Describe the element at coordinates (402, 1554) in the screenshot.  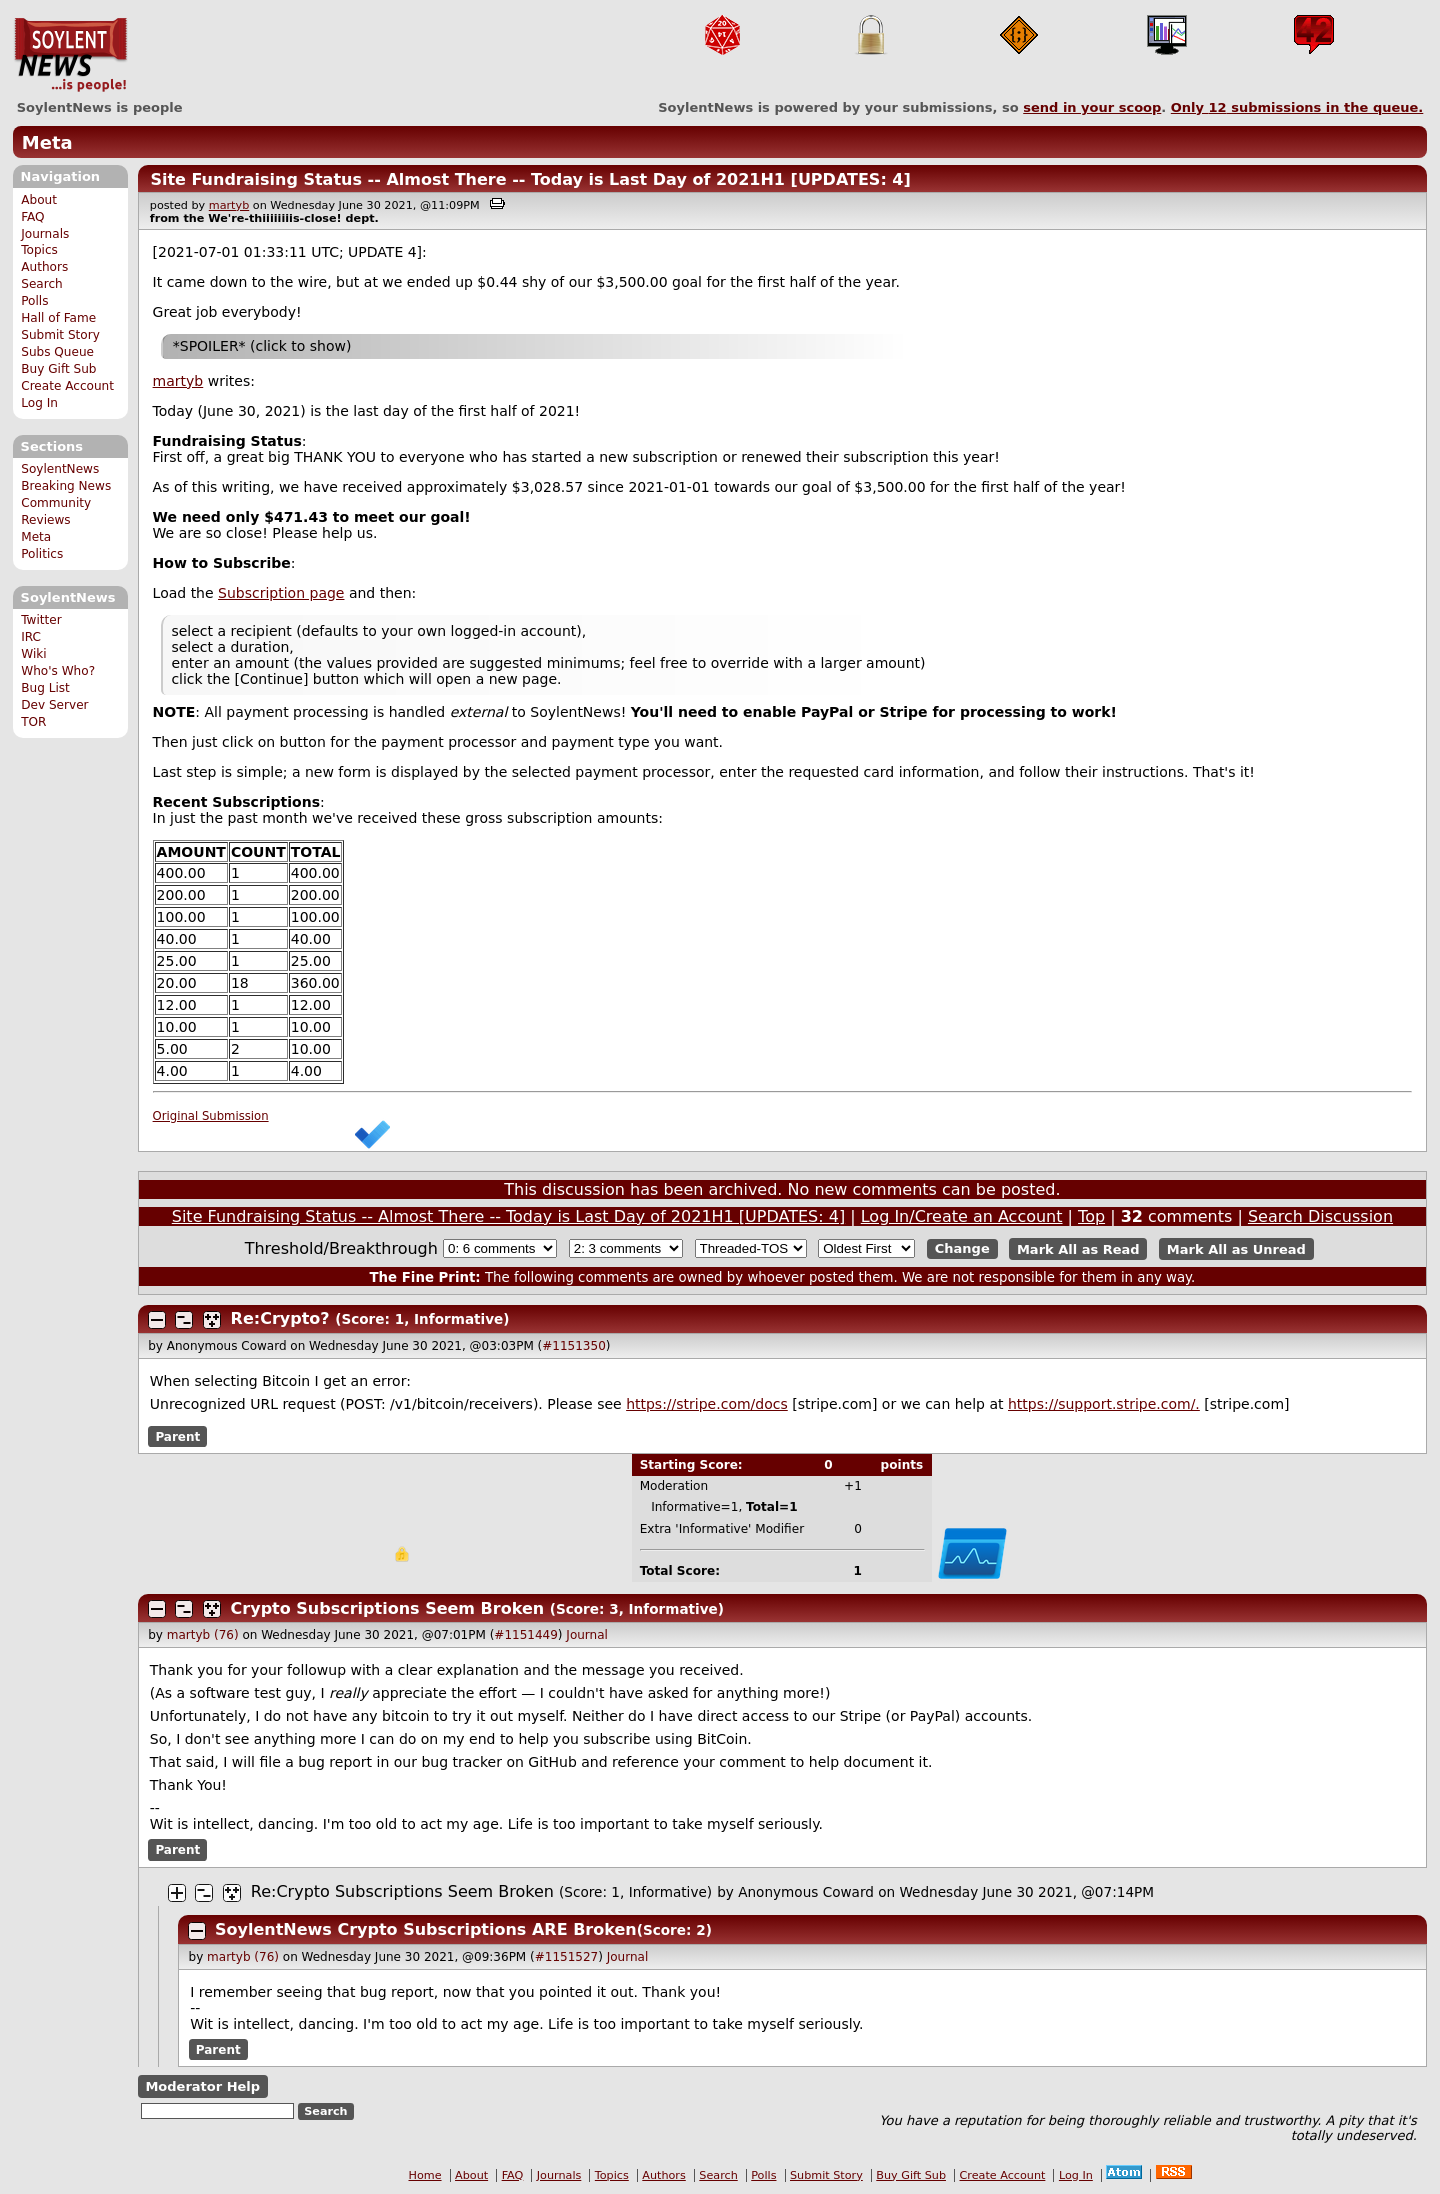
I see `open EarTag music tagging application` at that location.